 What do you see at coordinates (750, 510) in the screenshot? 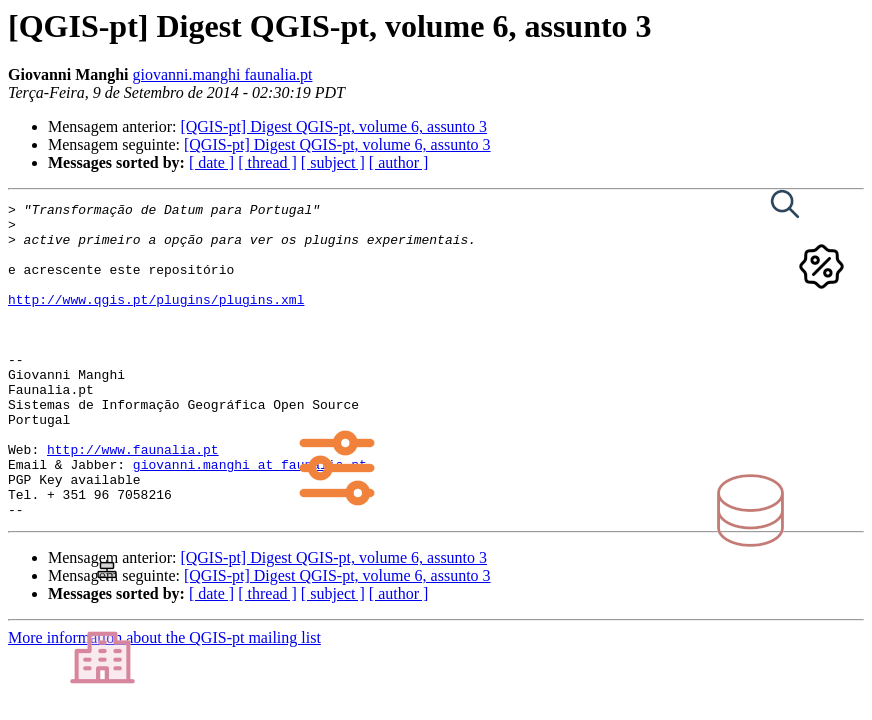
I see `access database or data storage` at bounding box center [750, 510].